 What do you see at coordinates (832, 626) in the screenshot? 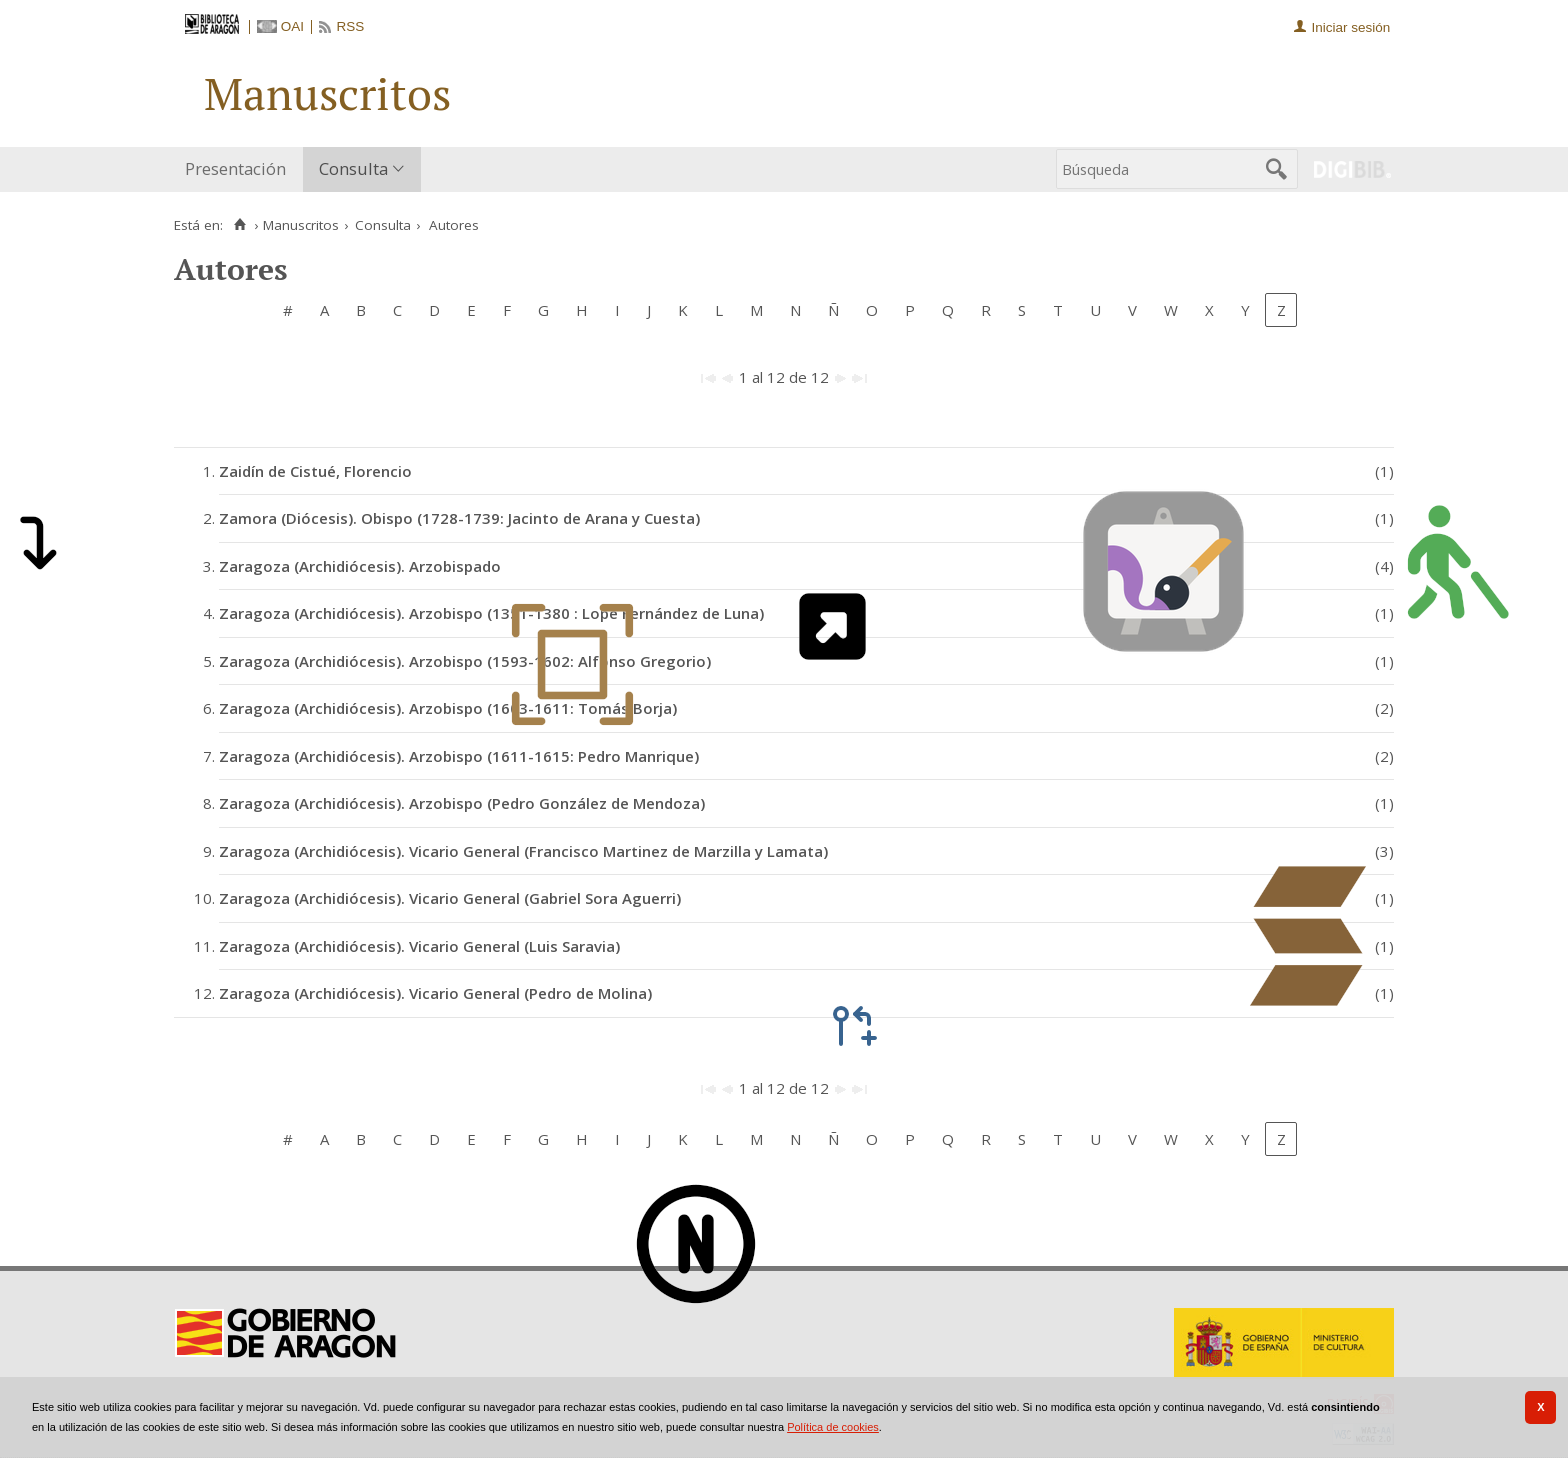
I see `open link in a new tab or window` at bounding box center [832, 626].